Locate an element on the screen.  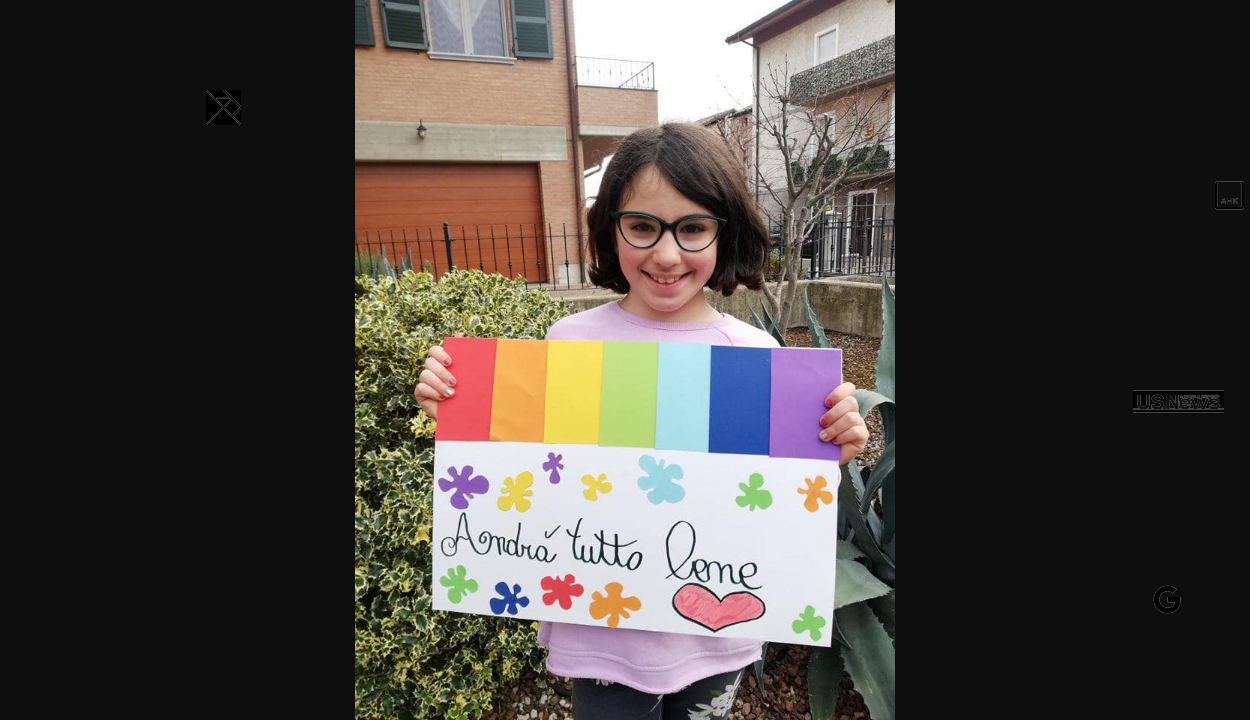
visit U.S. News & World Report website is located at coordinates (1178, 401).